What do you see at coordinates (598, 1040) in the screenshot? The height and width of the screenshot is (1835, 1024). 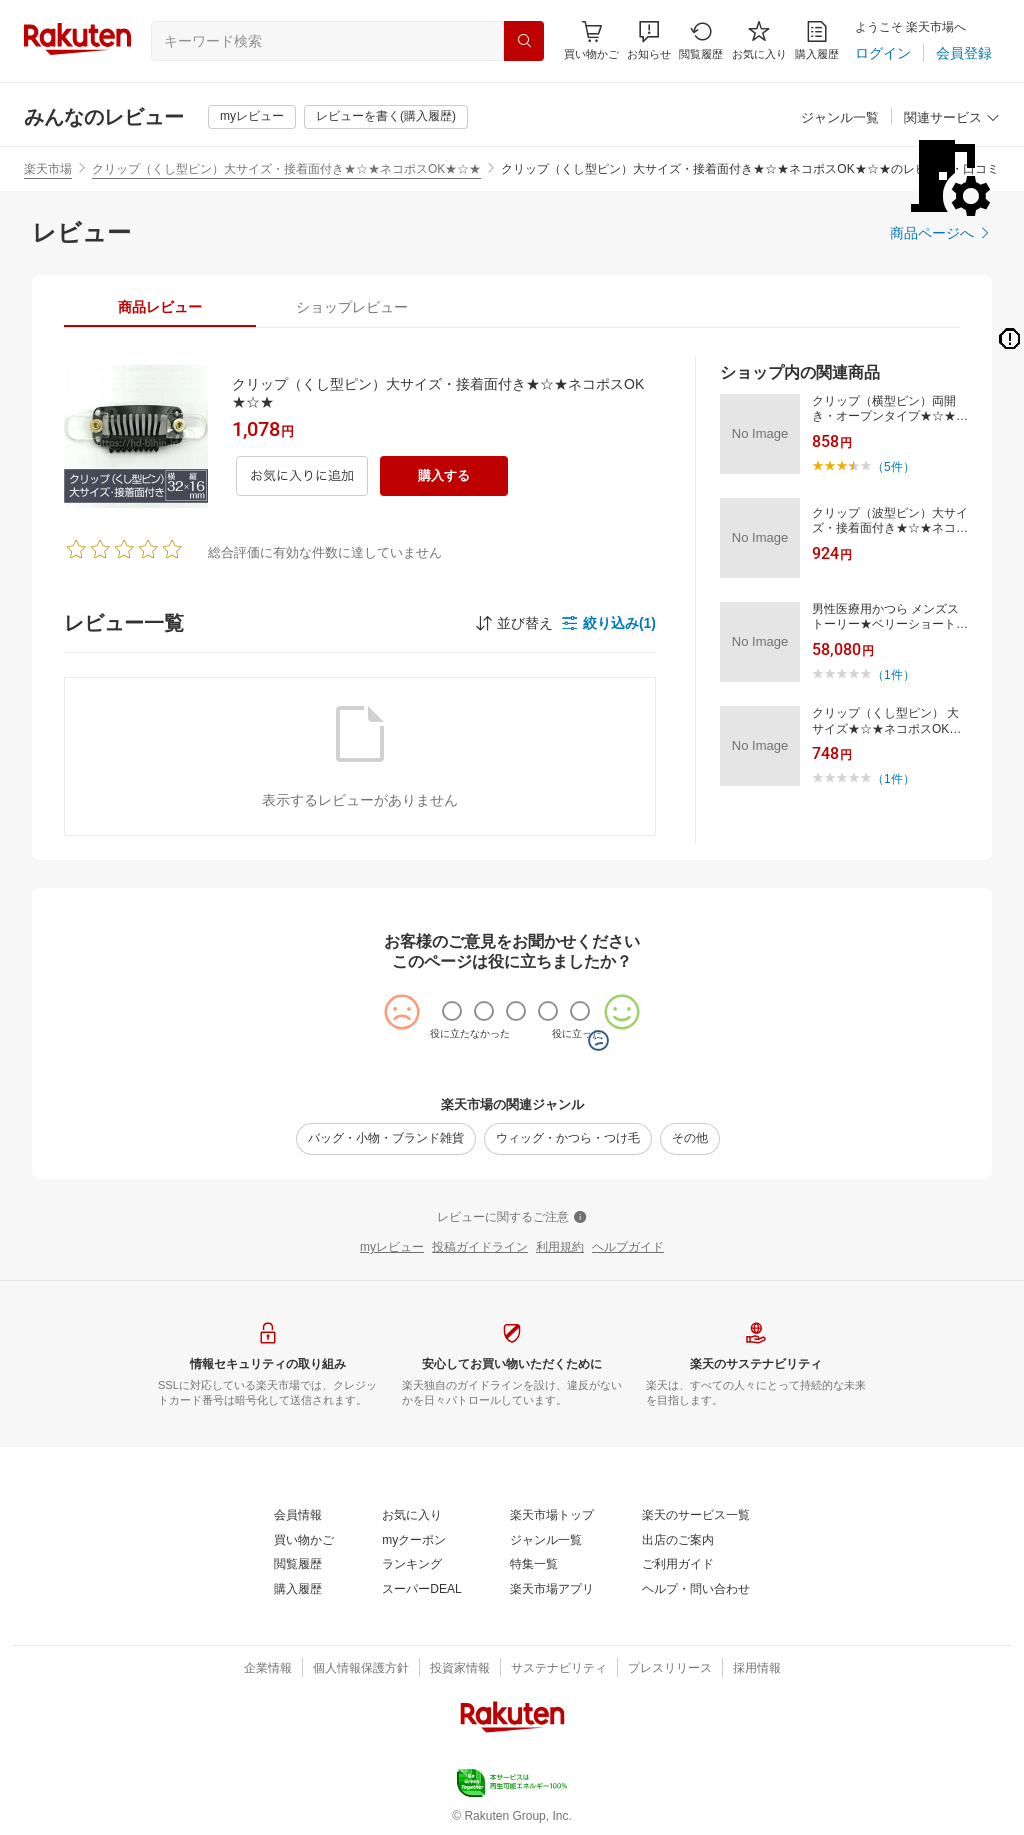 I see `indicates a confused or uncertain state` at bounding box center [598, 1040].